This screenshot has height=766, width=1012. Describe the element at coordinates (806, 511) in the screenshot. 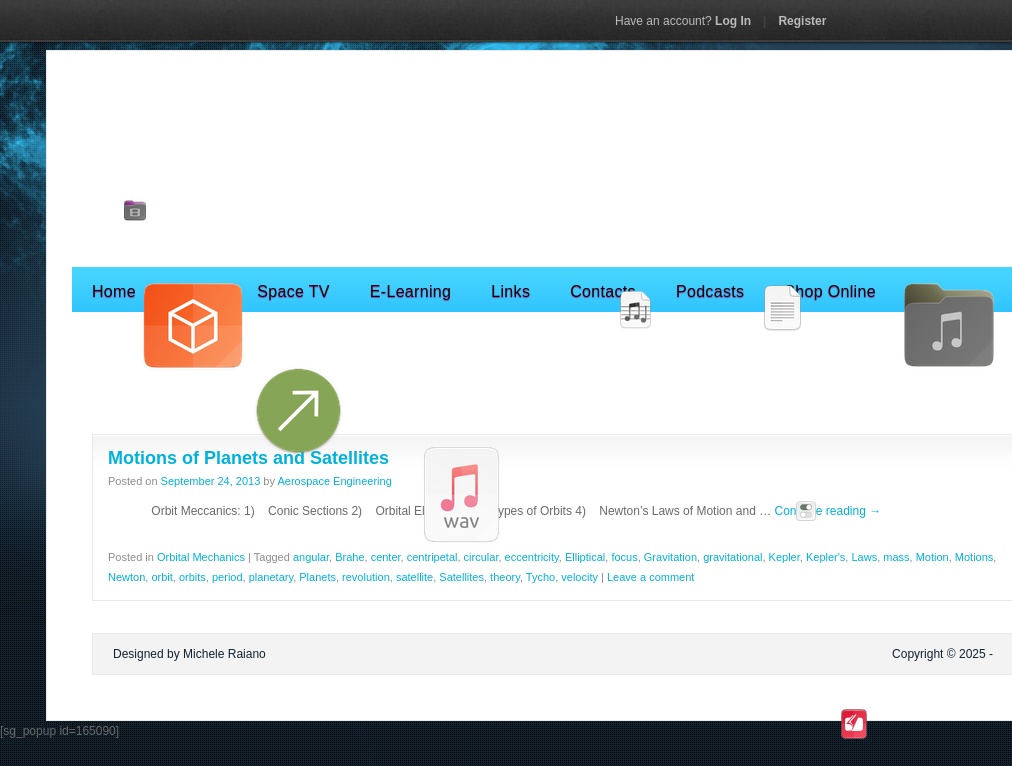

I see `open system settings or preferences` at that location.